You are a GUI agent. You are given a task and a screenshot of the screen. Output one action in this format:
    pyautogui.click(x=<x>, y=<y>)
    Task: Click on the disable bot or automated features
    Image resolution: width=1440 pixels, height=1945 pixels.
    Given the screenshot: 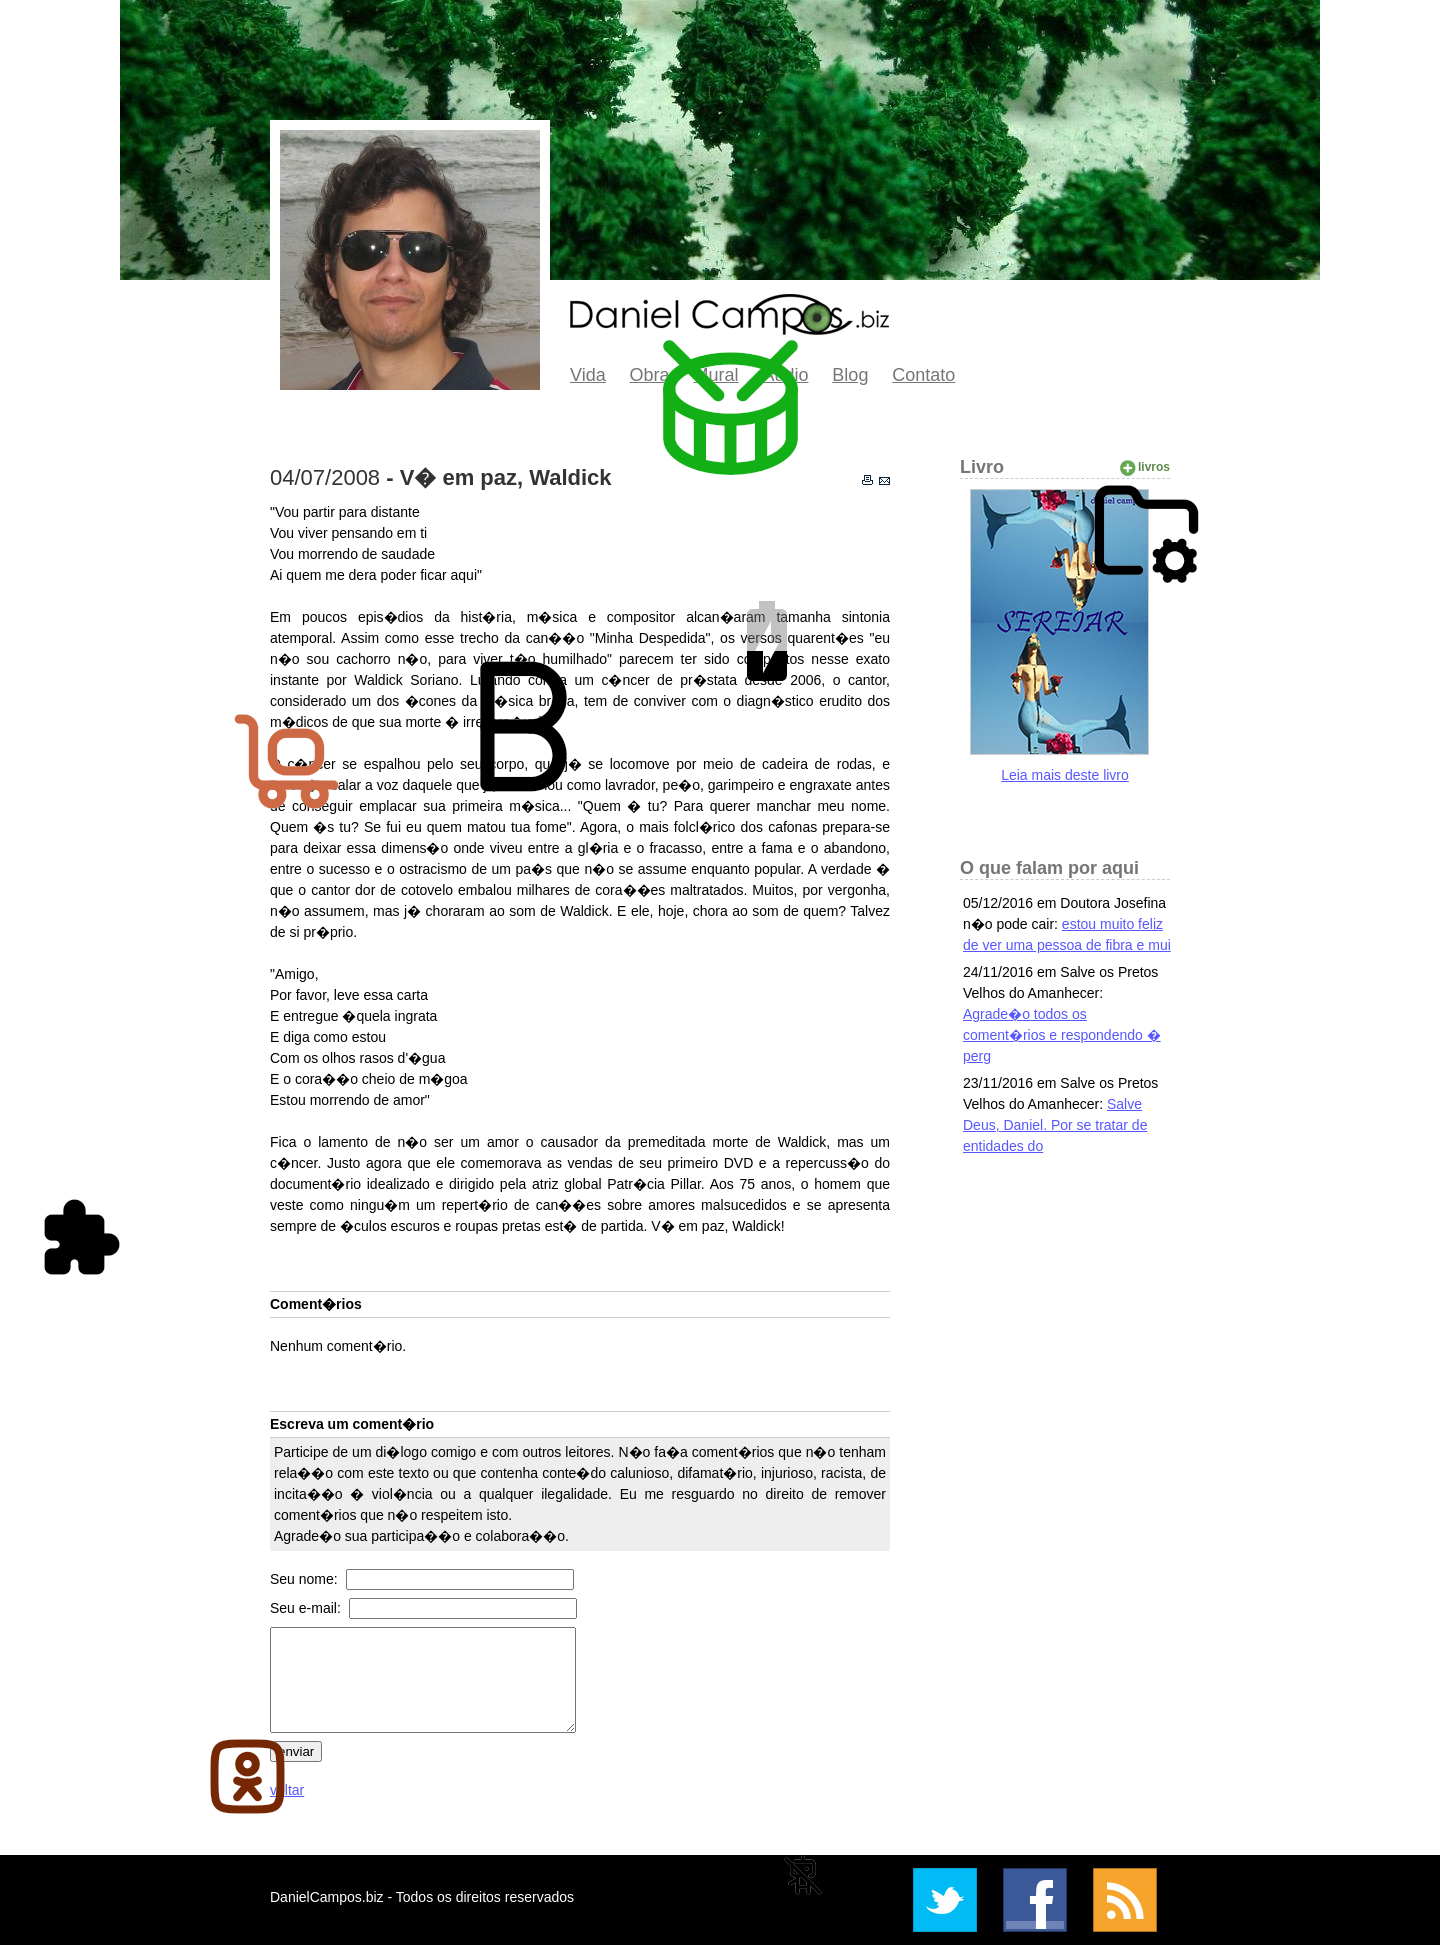 What is the action you would take?
    pyautogui.click(x=803, y=1876)
    